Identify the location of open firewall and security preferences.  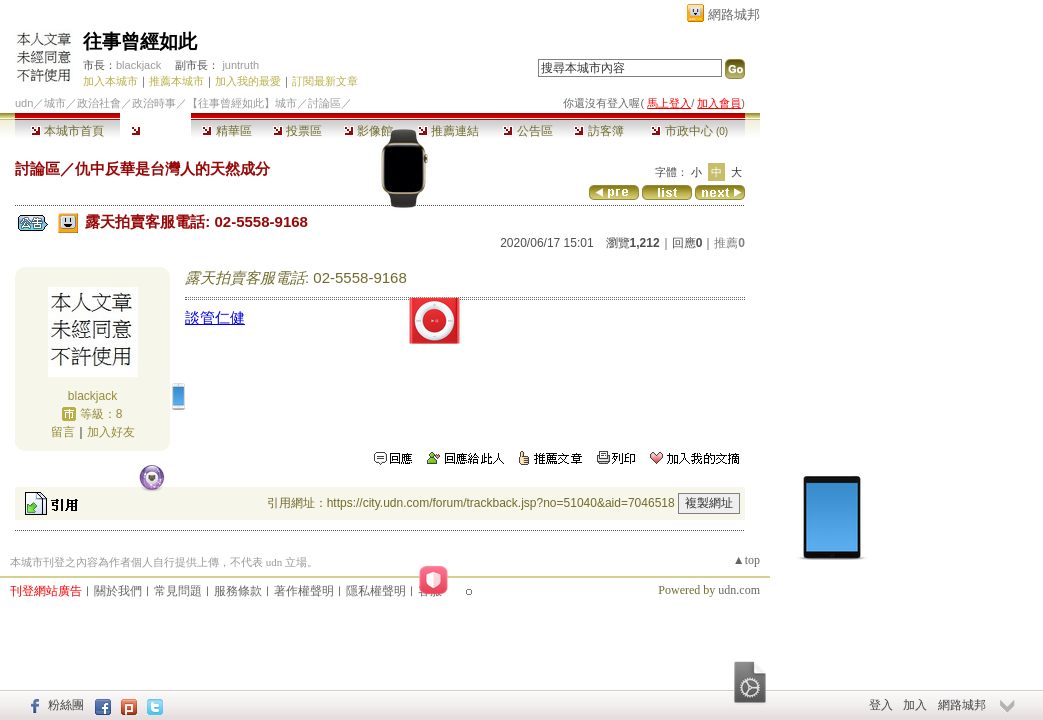
(433, 580).